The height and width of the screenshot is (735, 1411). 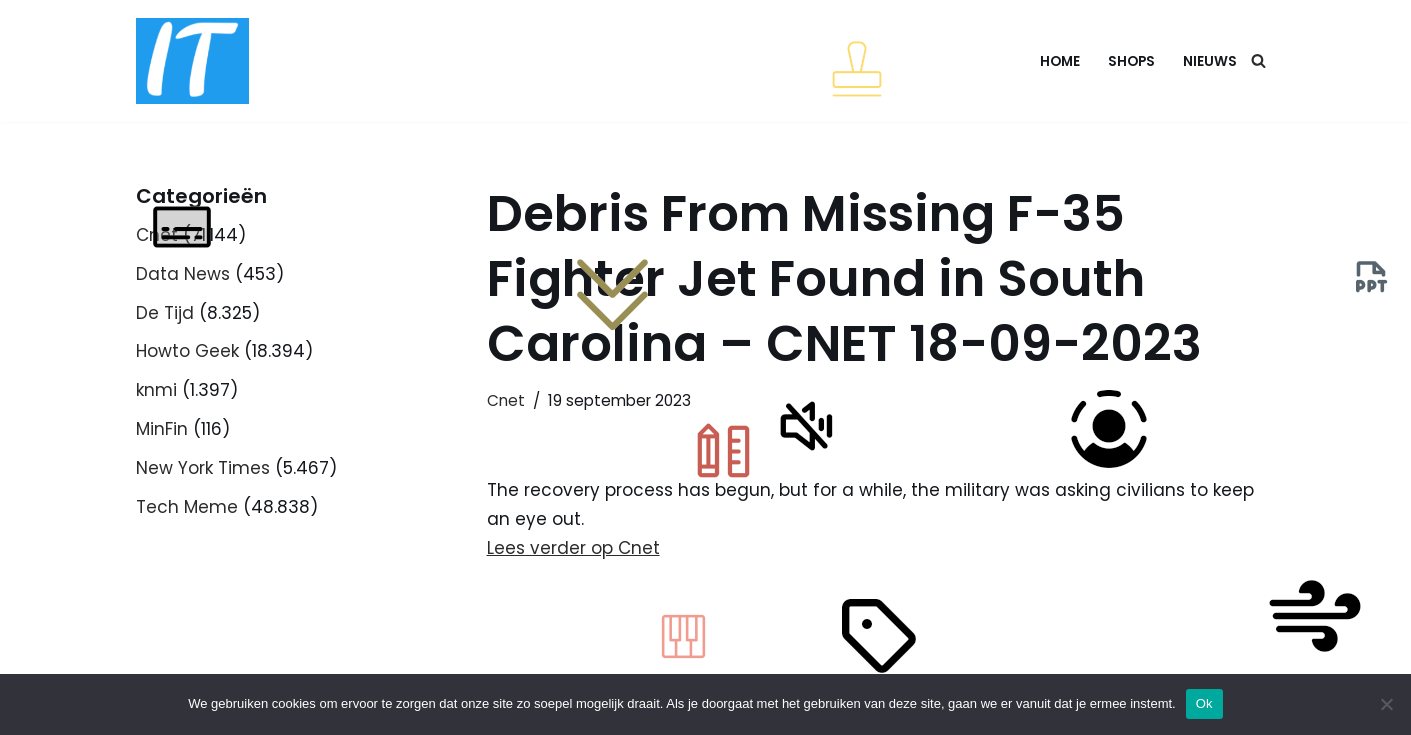 I want to click on incomplete or pending user profile, so click(x=1109, y=429).